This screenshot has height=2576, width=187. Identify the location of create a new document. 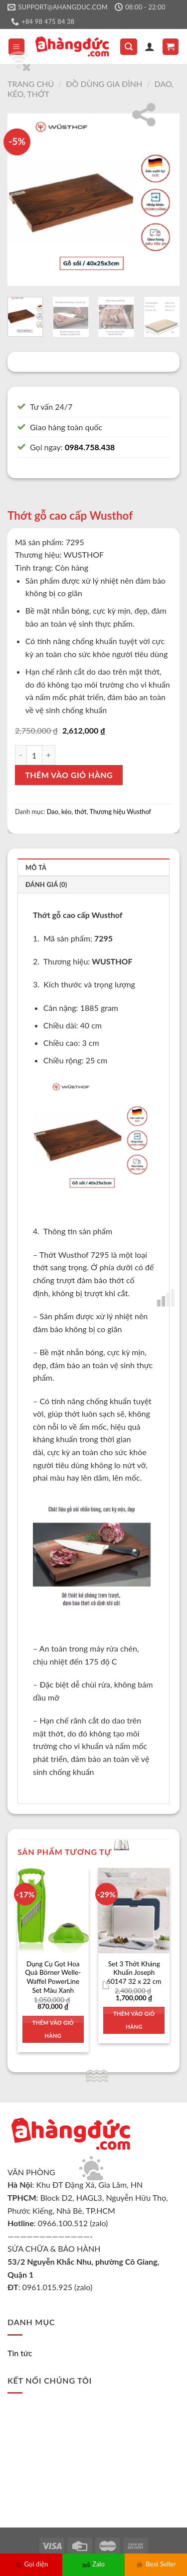
(106, 1985).